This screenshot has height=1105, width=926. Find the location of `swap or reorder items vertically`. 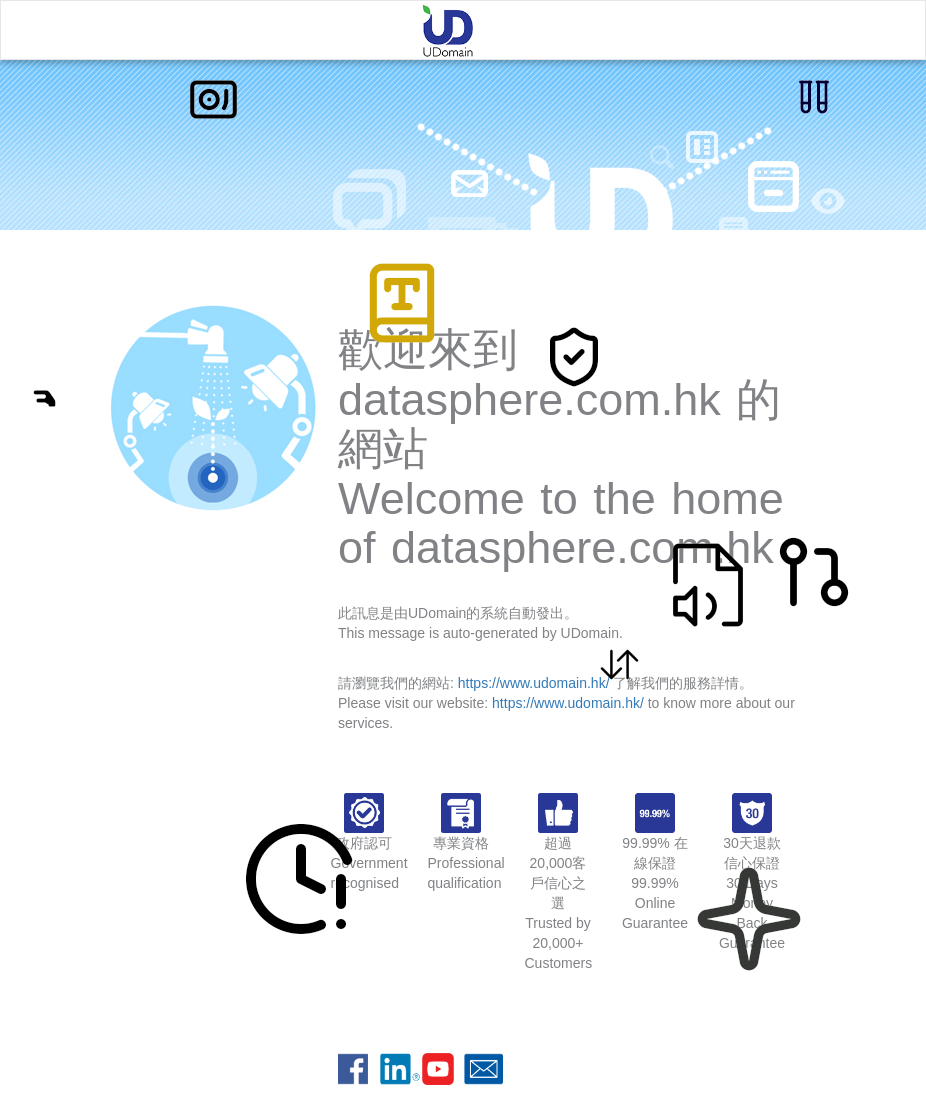

swap or reorder items vertically is located at coordinates (619, 664).